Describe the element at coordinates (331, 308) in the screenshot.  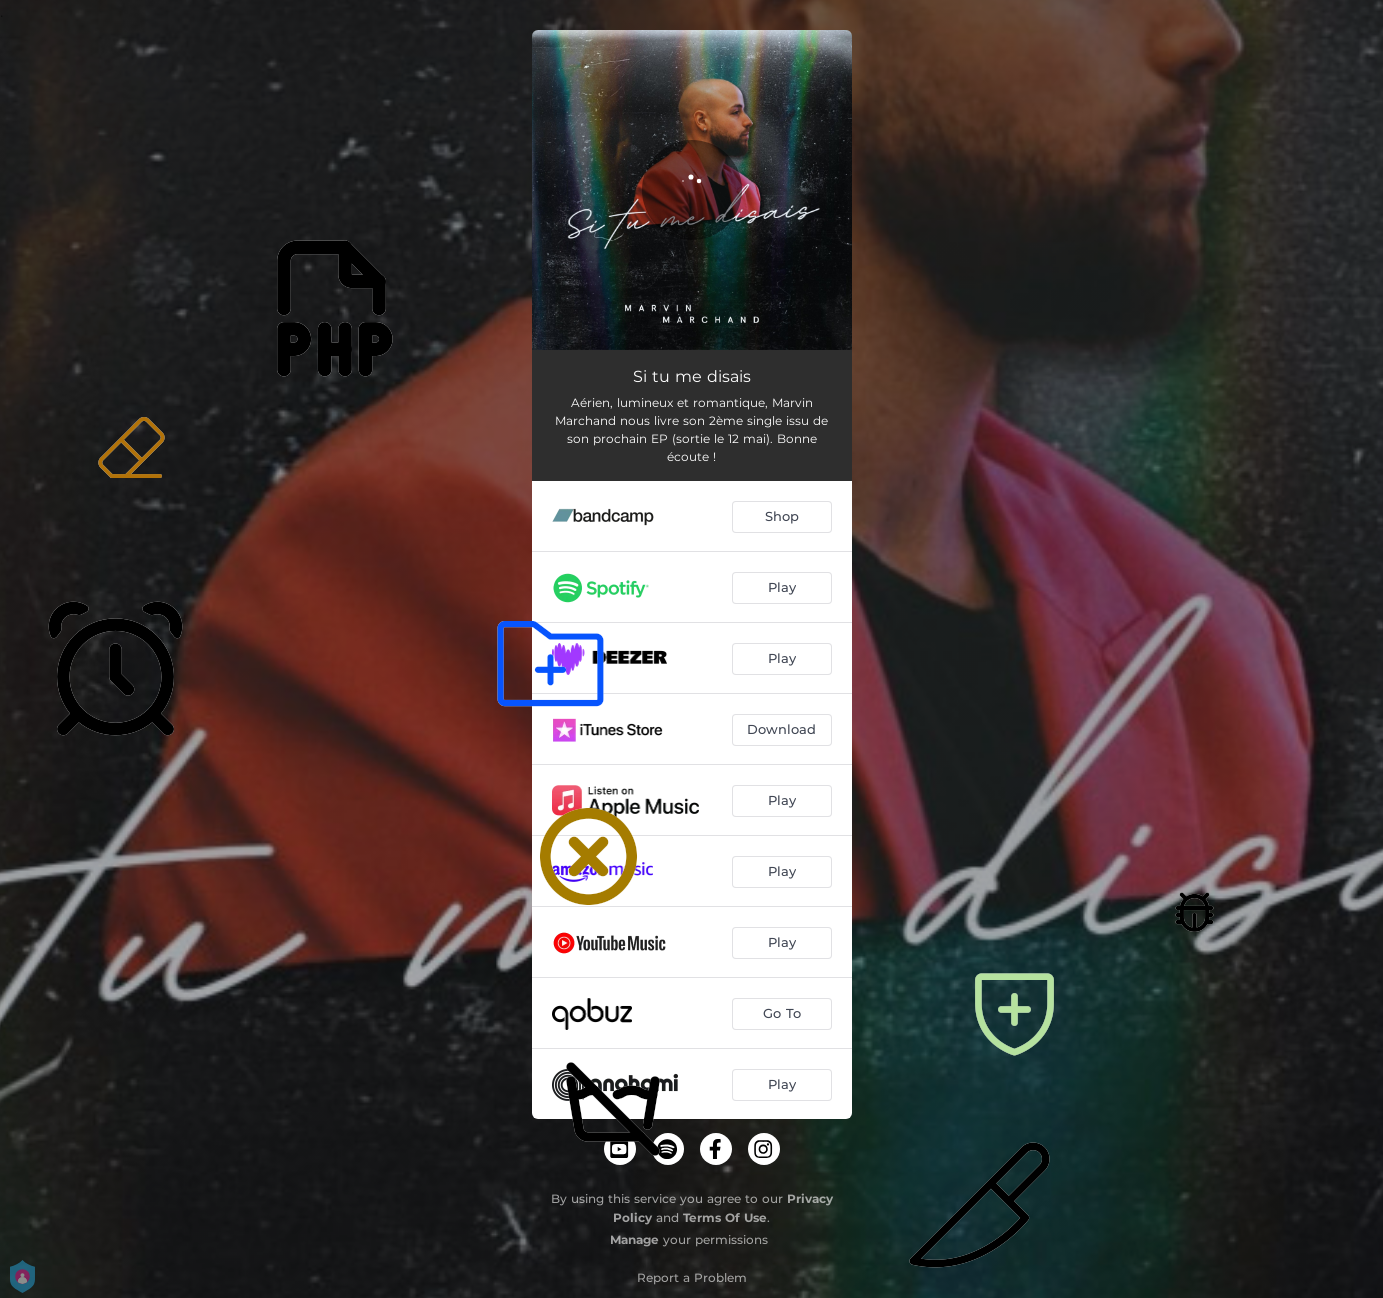
I see `indicates a PHP file type` at that location.